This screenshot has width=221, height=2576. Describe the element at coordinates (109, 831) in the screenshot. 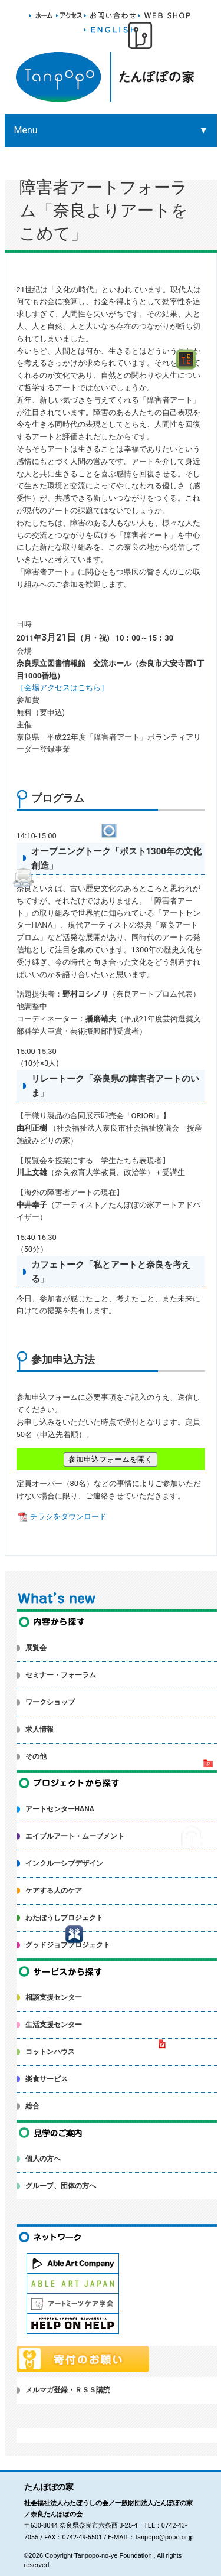

I see `iPod shuffle device connected` at that location.